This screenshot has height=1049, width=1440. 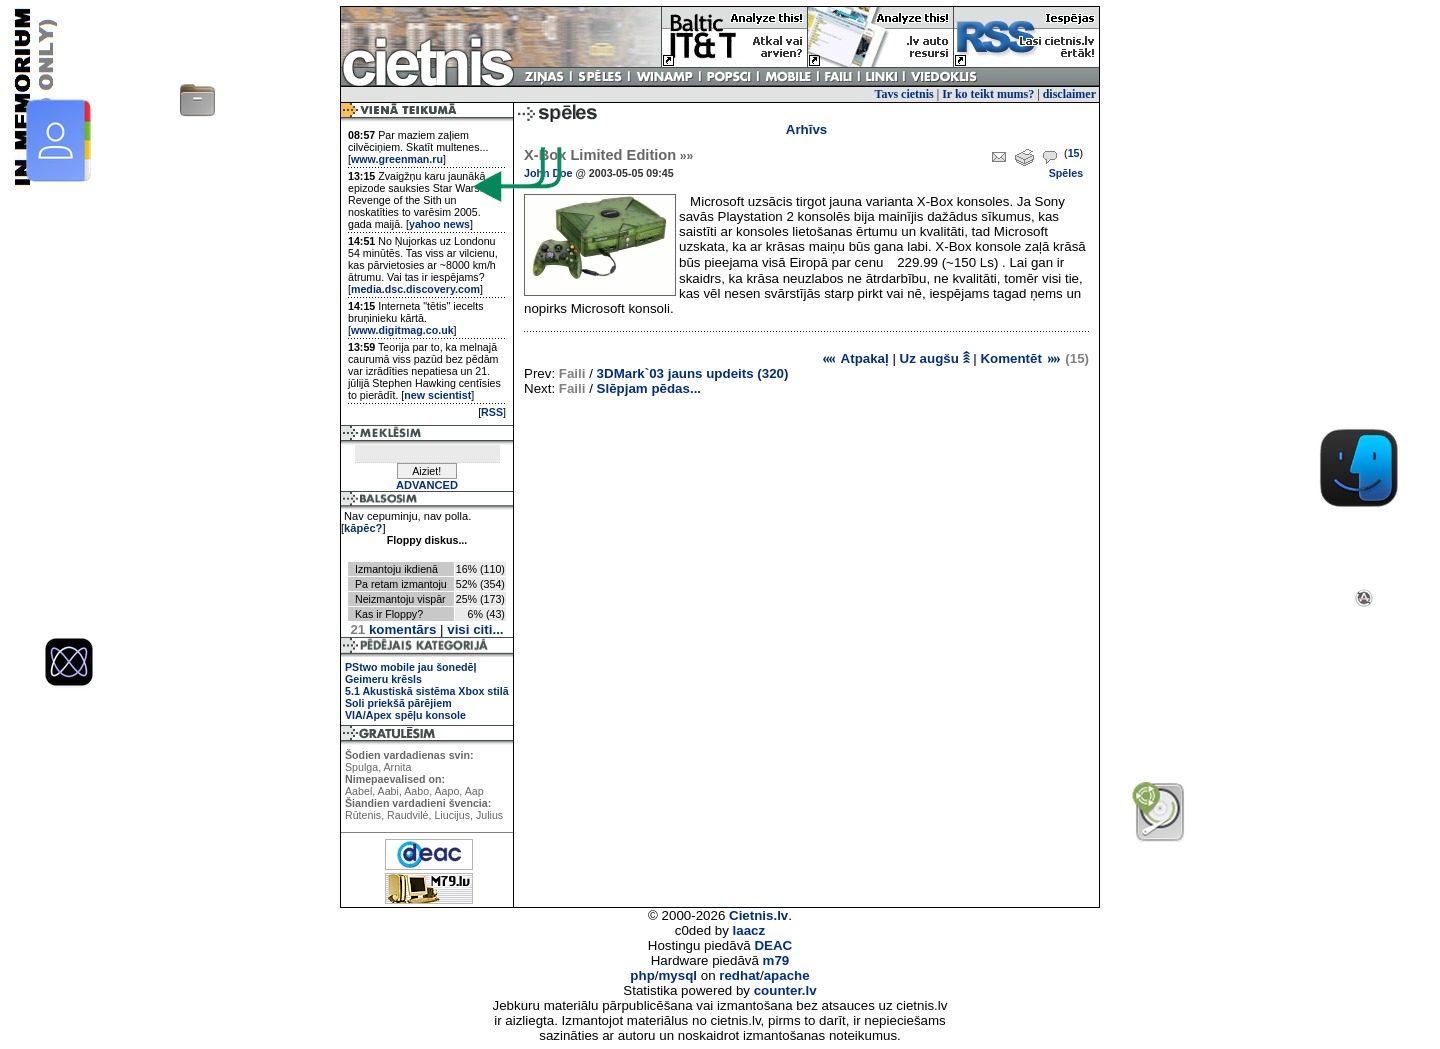 I want to click on open the file manager, so click(x=197, y=99).